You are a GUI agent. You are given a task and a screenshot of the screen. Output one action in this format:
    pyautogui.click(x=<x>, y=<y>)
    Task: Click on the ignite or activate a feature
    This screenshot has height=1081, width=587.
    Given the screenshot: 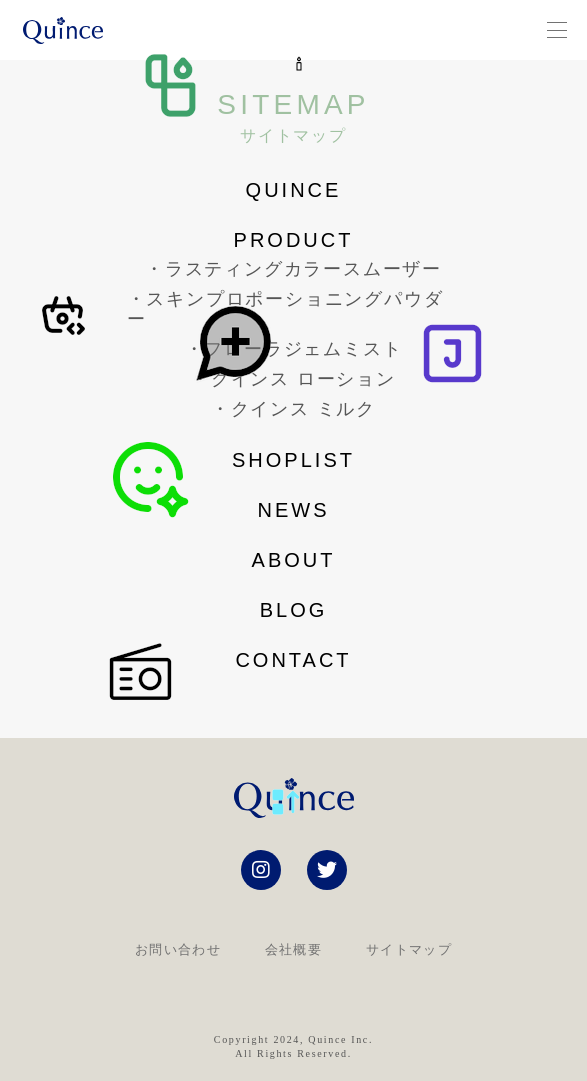 What is the action you would take?
    pyautogui.click(x=170, y=85)
    